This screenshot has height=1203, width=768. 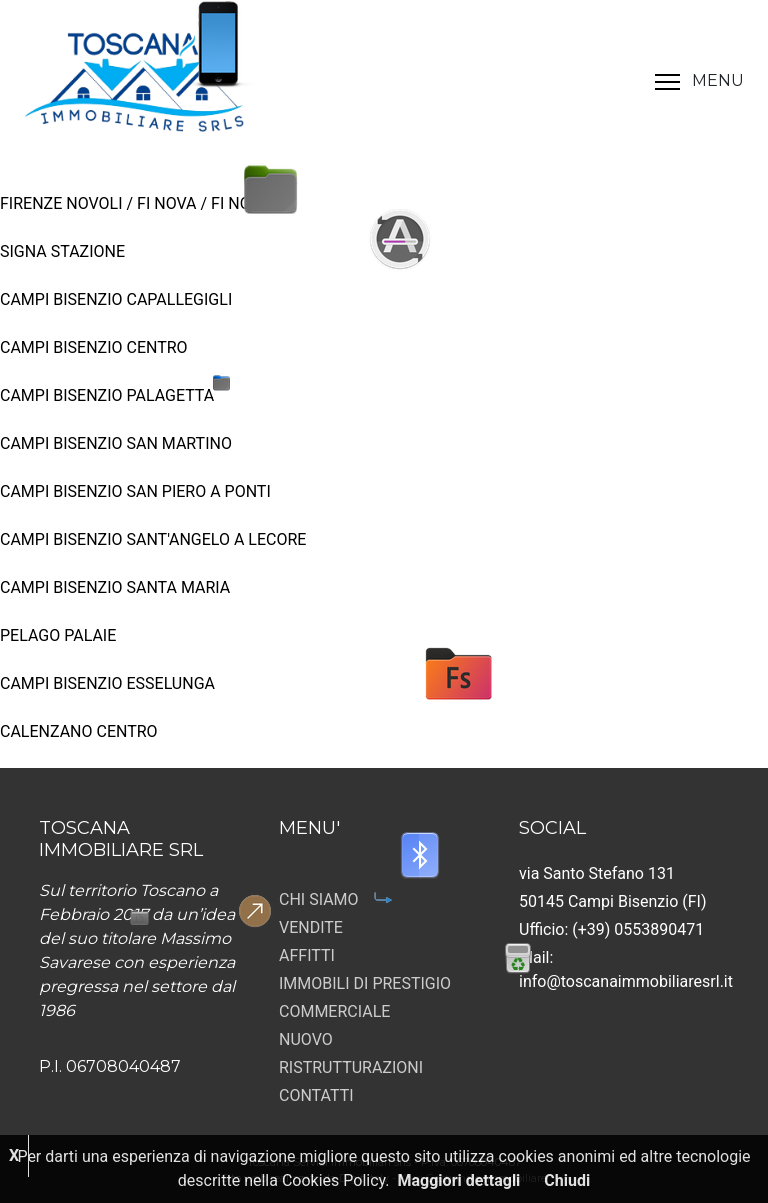 I want to click on indicates a symbolic link or shortcut to another file, so click(x=255, y=911).